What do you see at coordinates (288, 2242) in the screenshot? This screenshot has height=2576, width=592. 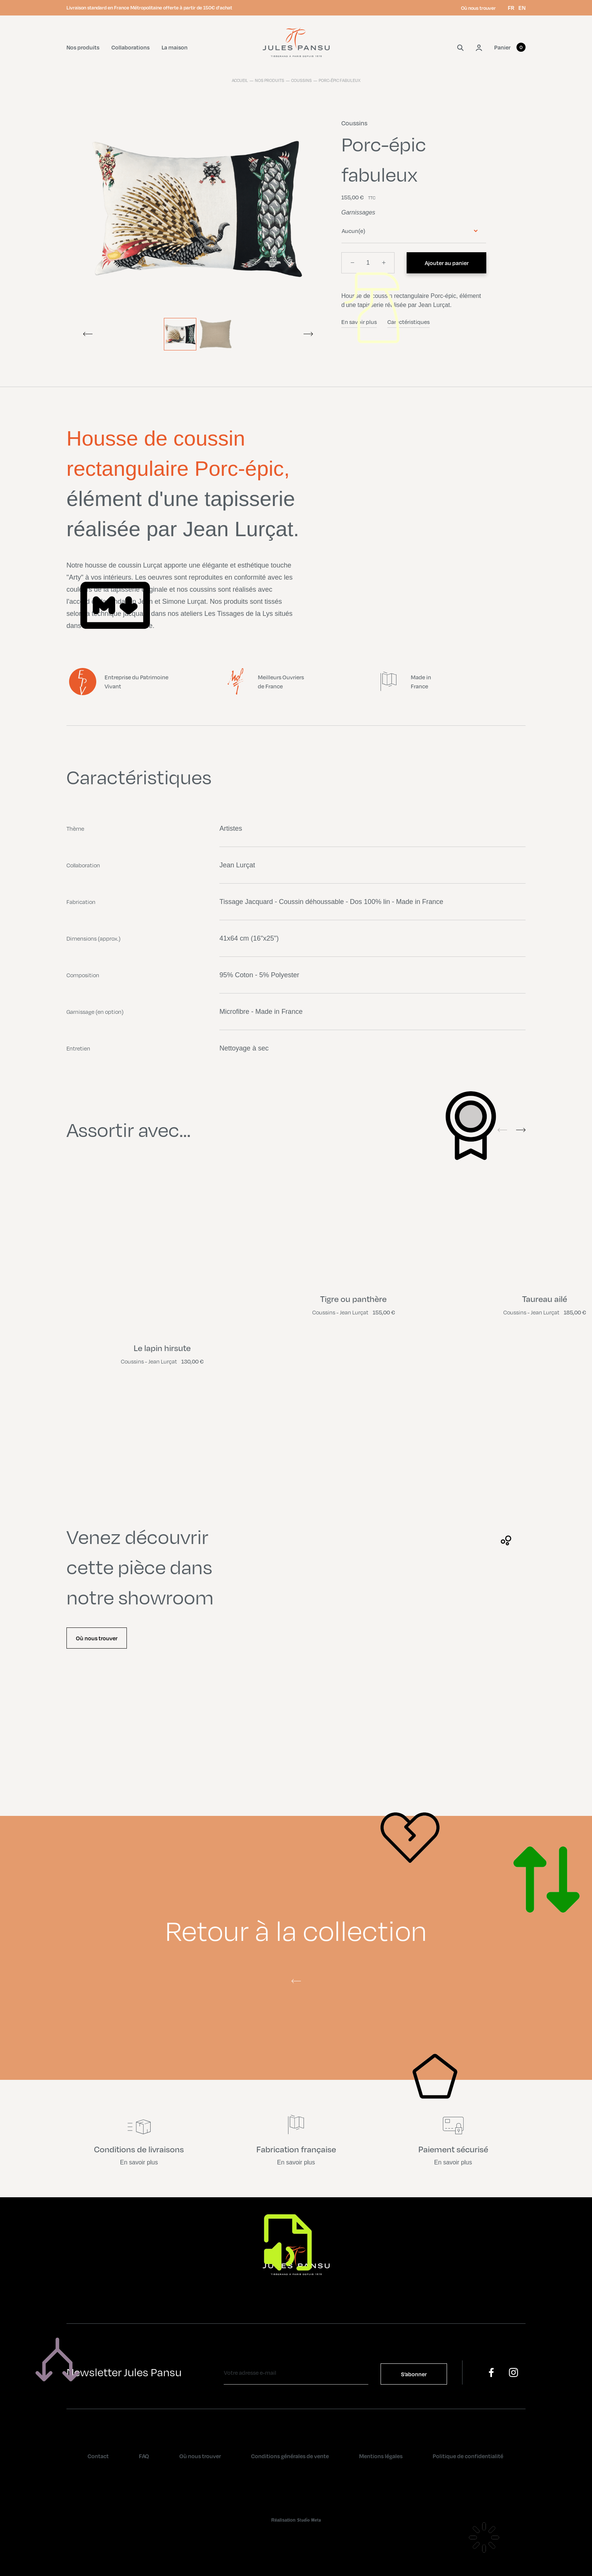 I see `open an audio file` at bounding box center [288, 2242].